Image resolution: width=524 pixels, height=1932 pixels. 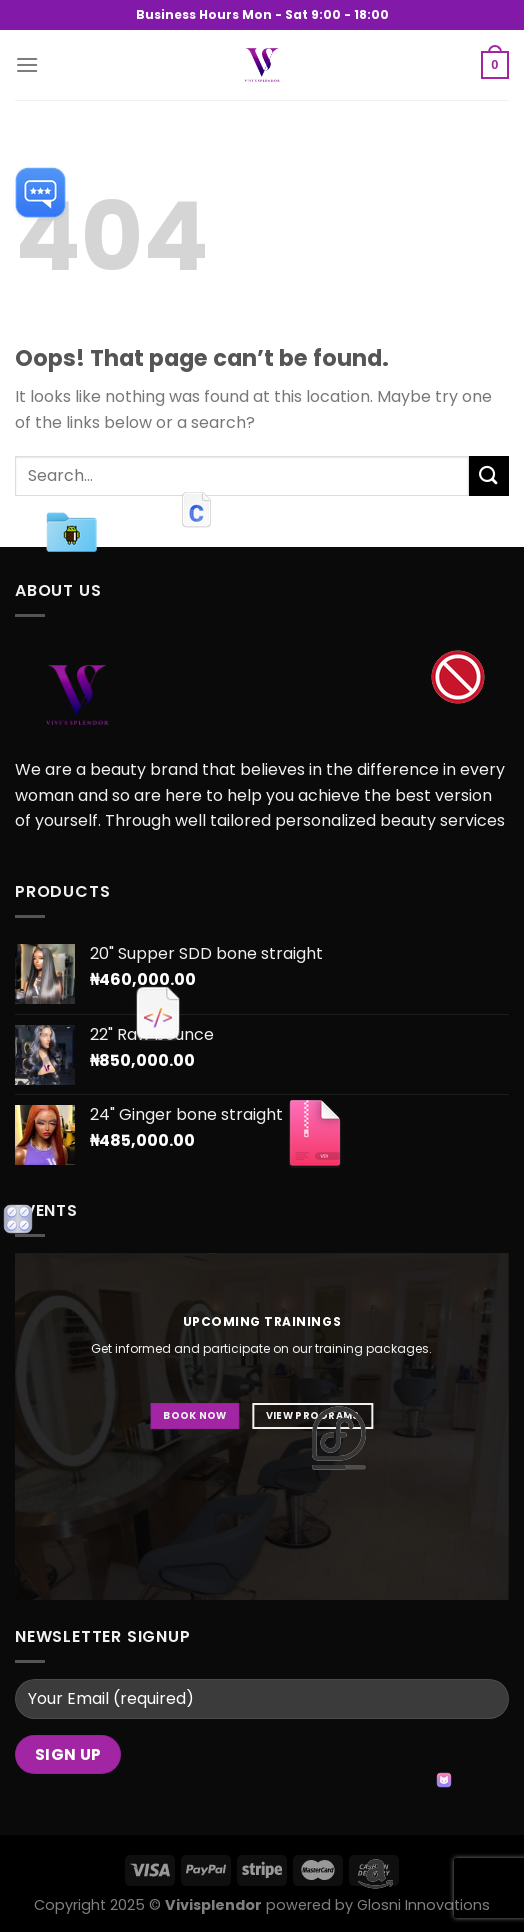 What do you see at coordinates (40, 193) in the screenshot?
I see `submit feedback or ratings` at bounding box center [40, 193].